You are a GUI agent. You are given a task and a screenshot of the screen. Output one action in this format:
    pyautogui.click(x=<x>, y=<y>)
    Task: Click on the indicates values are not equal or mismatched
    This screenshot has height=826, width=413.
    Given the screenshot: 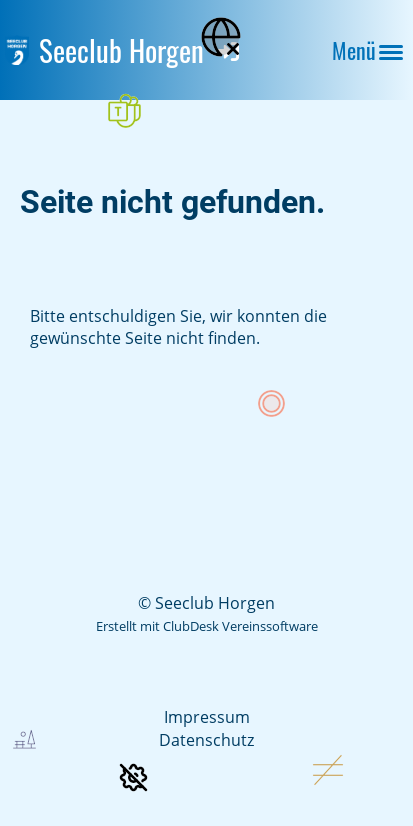 What is the action you would take?
    pyautogui.click(x=328, y=770)
    